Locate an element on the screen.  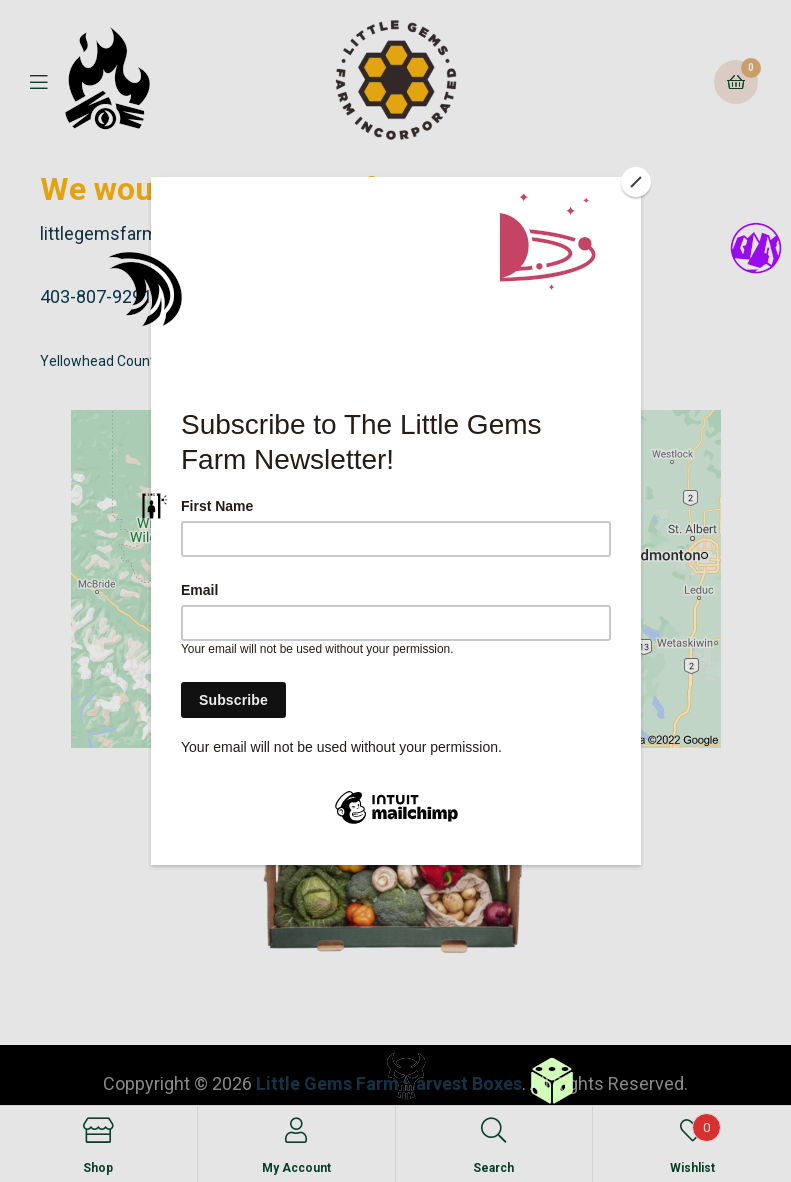
explore the solar system or space-themed content is located at coordinates (551, 245).